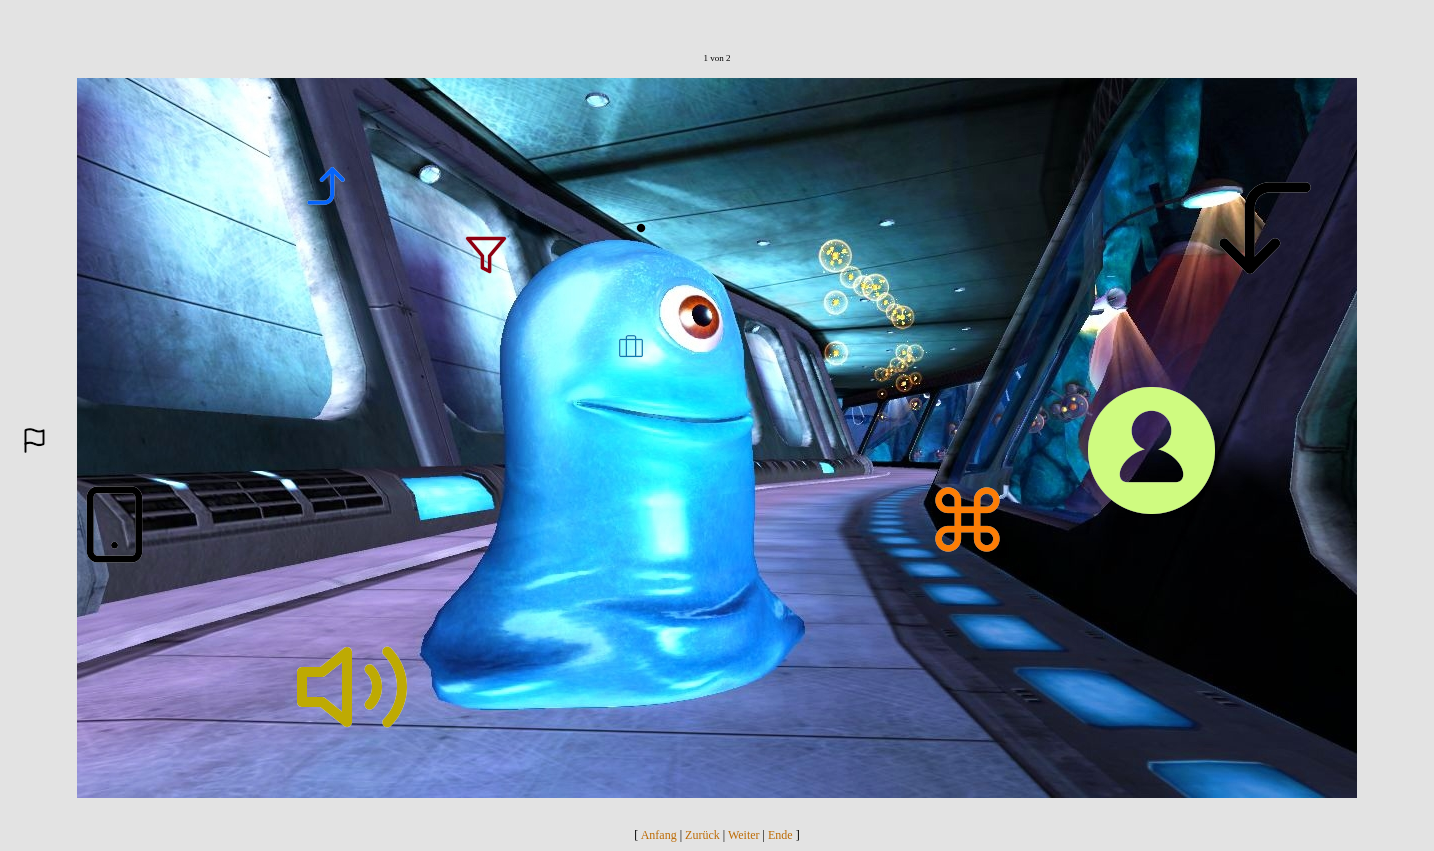  Describe the element at coordinates (641, 194) in the screenshot. I see `no wifi signal available` at that location.